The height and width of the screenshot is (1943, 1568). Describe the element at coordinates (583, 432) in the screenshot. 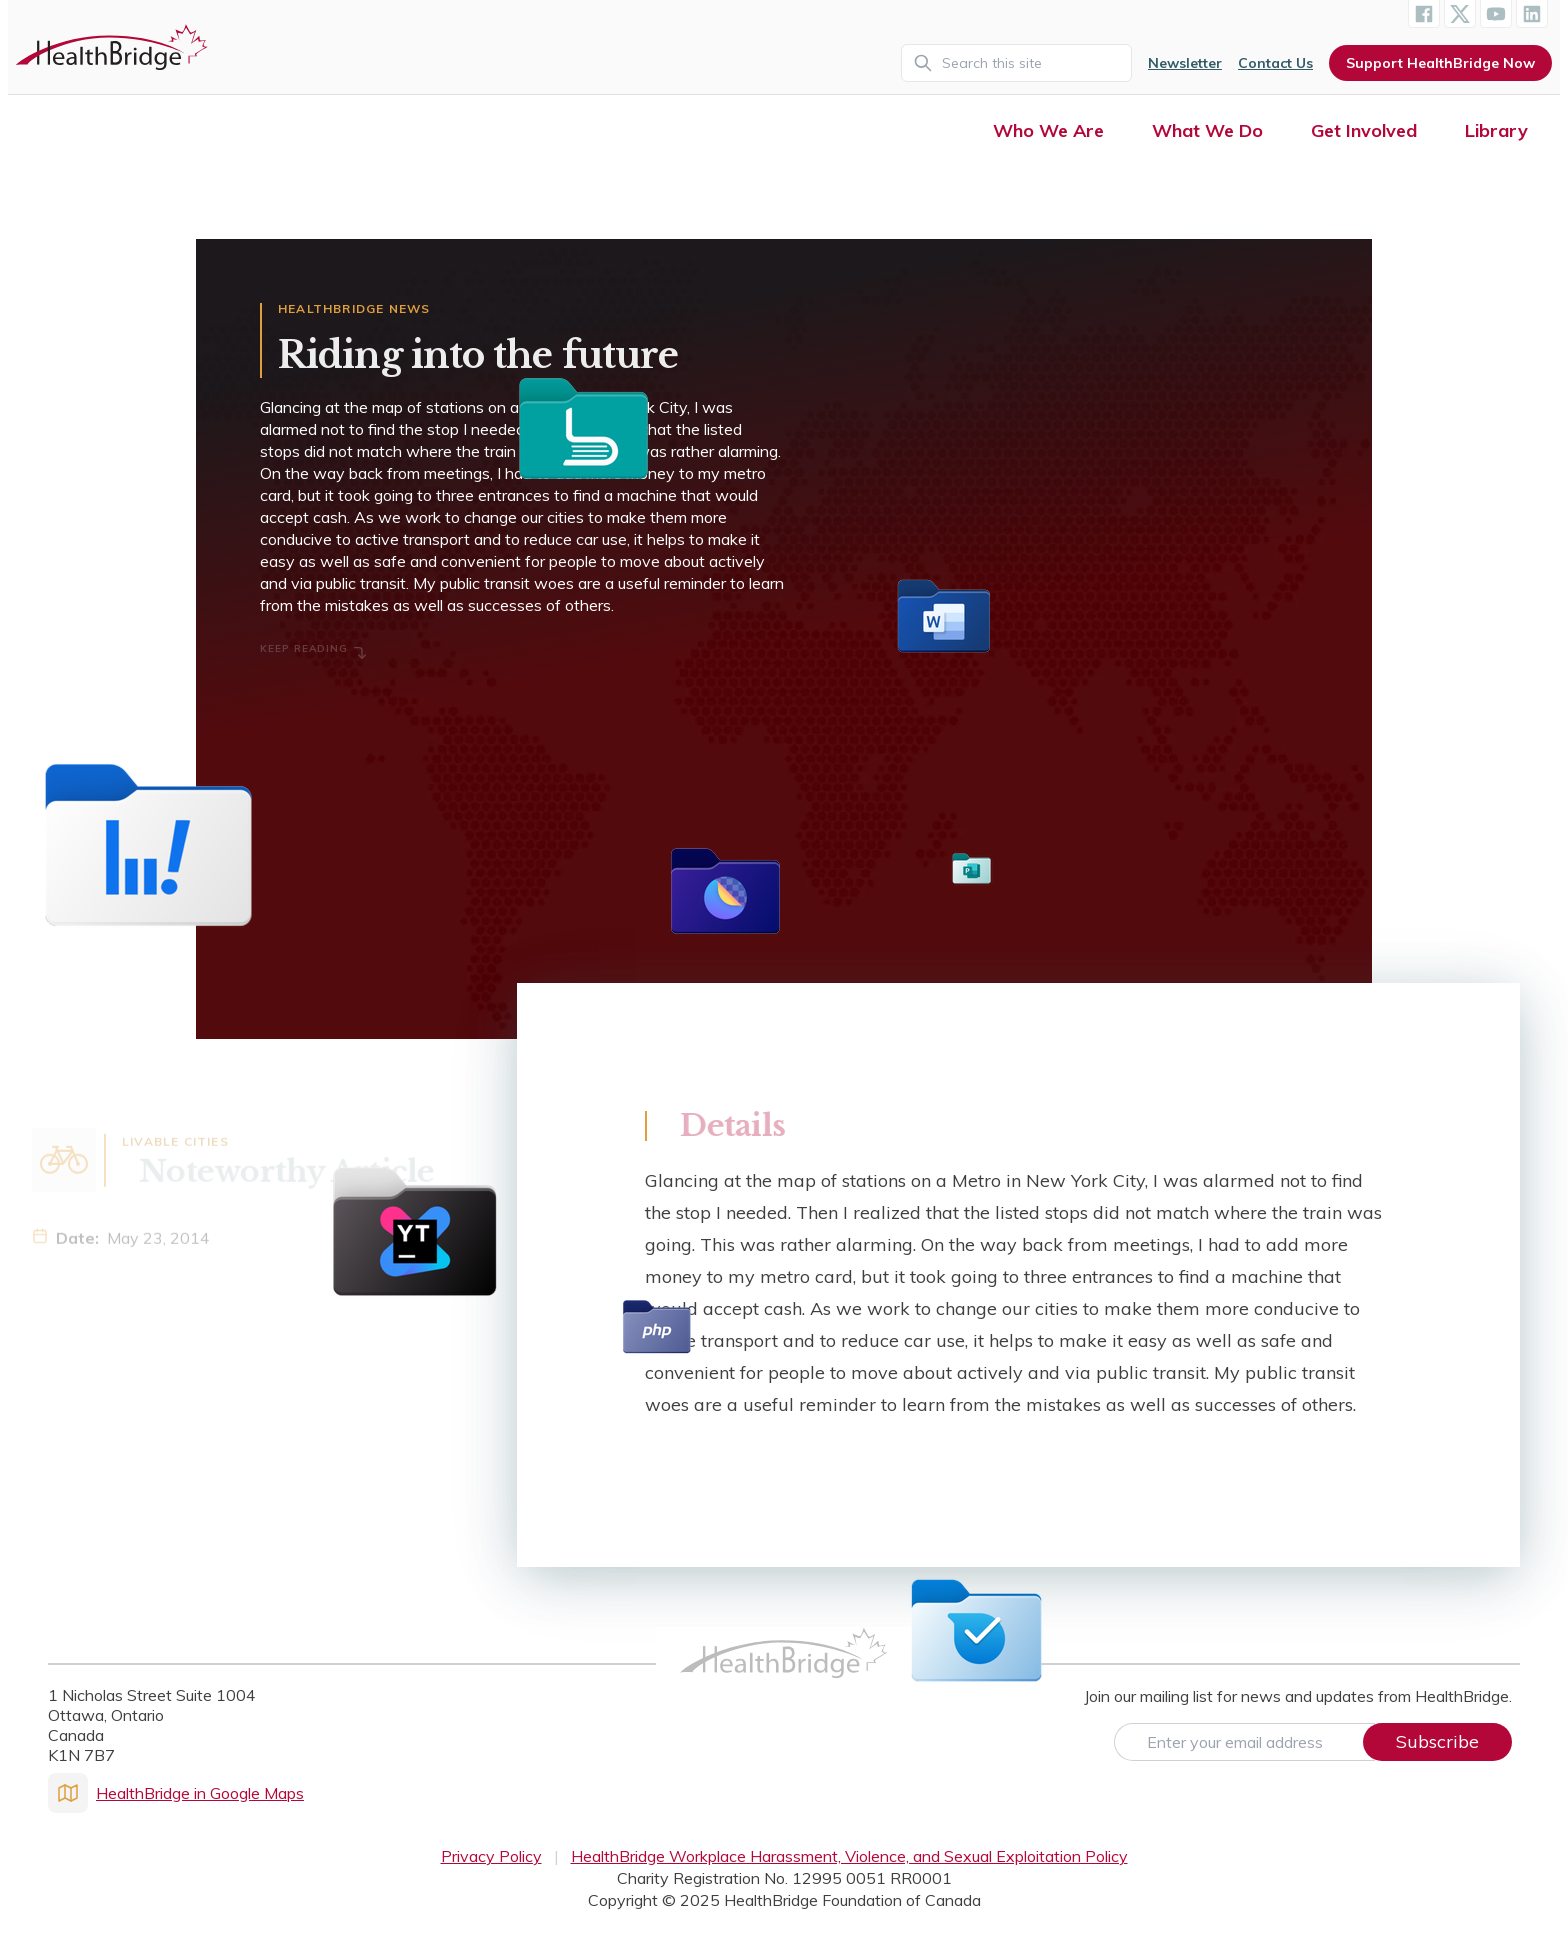

I see `open taaghche app files folder` at that location.